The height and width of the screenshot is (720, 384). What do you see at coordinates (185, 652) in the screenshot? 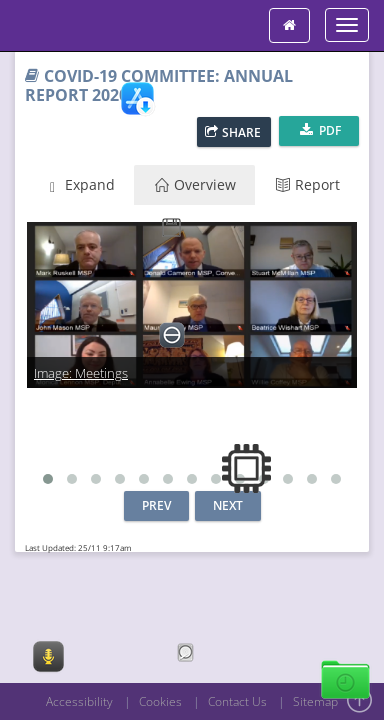
I see `open gnome disk utility application` at bounding box center [185, 652].